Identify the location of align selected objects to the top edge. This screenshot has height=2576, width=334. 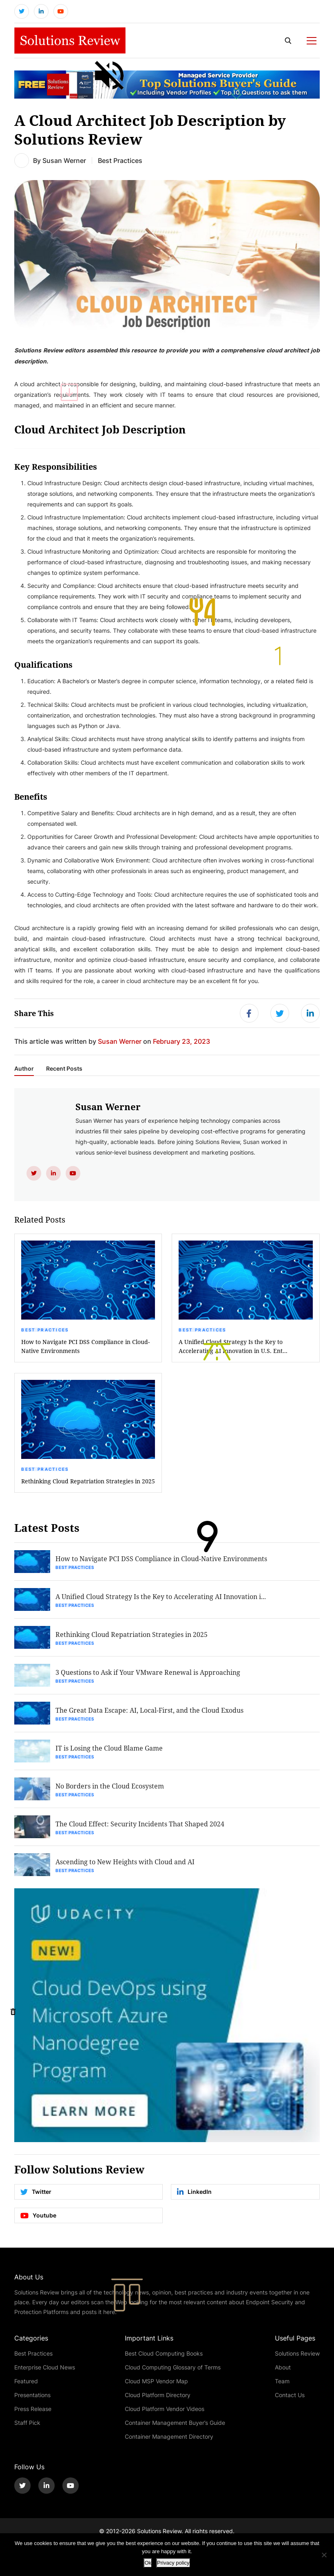
(127, 2294).